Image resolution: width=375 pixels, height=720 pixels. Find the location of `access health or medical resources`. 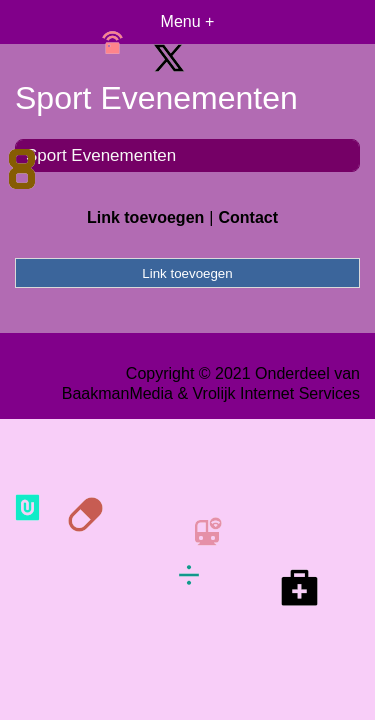

access health or medical resources is located at coordinates (299, 589).